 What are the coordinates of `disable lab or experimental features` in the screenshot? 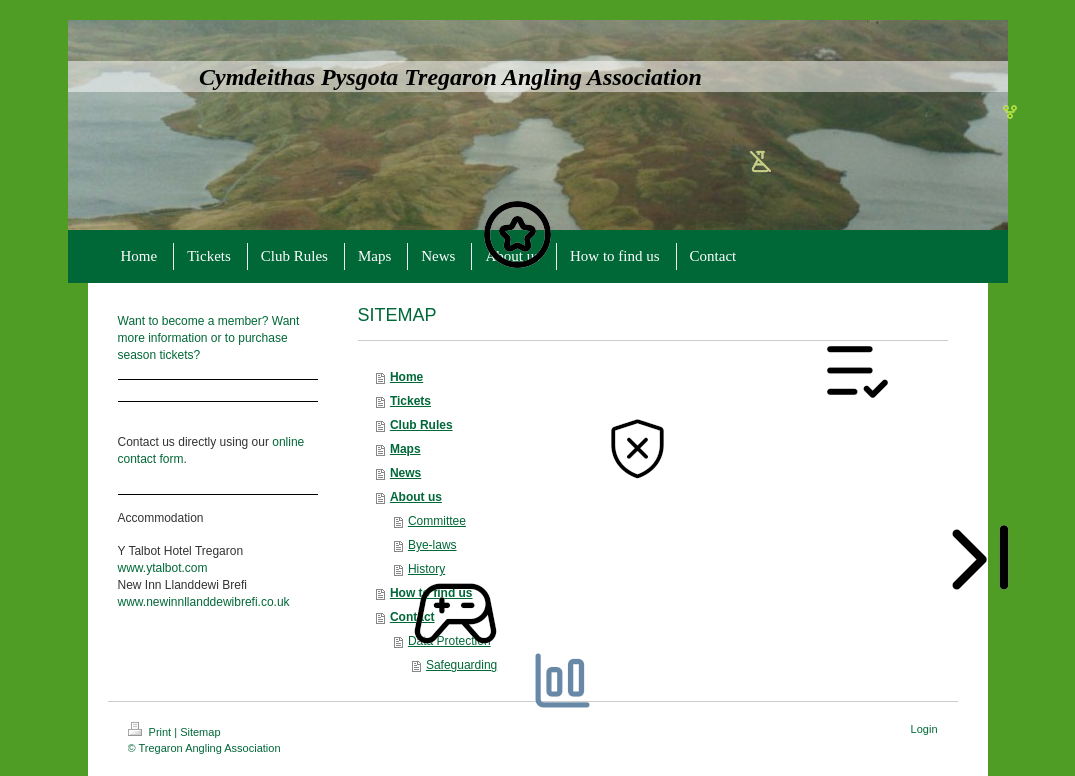 It's located at (760, 161).